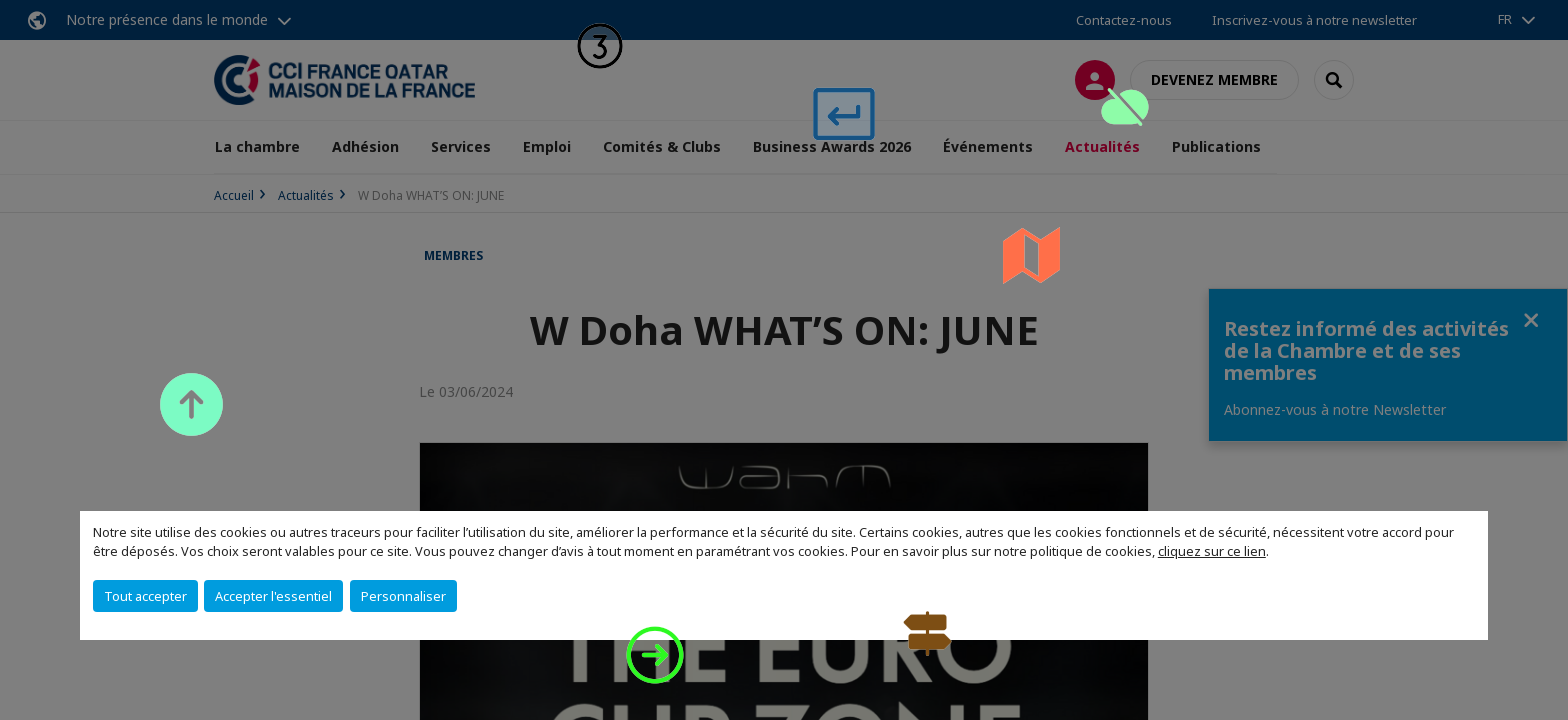  Describe the element at coordinates (1125, 107) in the screenshot. I see `indicates no cloud connection or offline status` at that location.